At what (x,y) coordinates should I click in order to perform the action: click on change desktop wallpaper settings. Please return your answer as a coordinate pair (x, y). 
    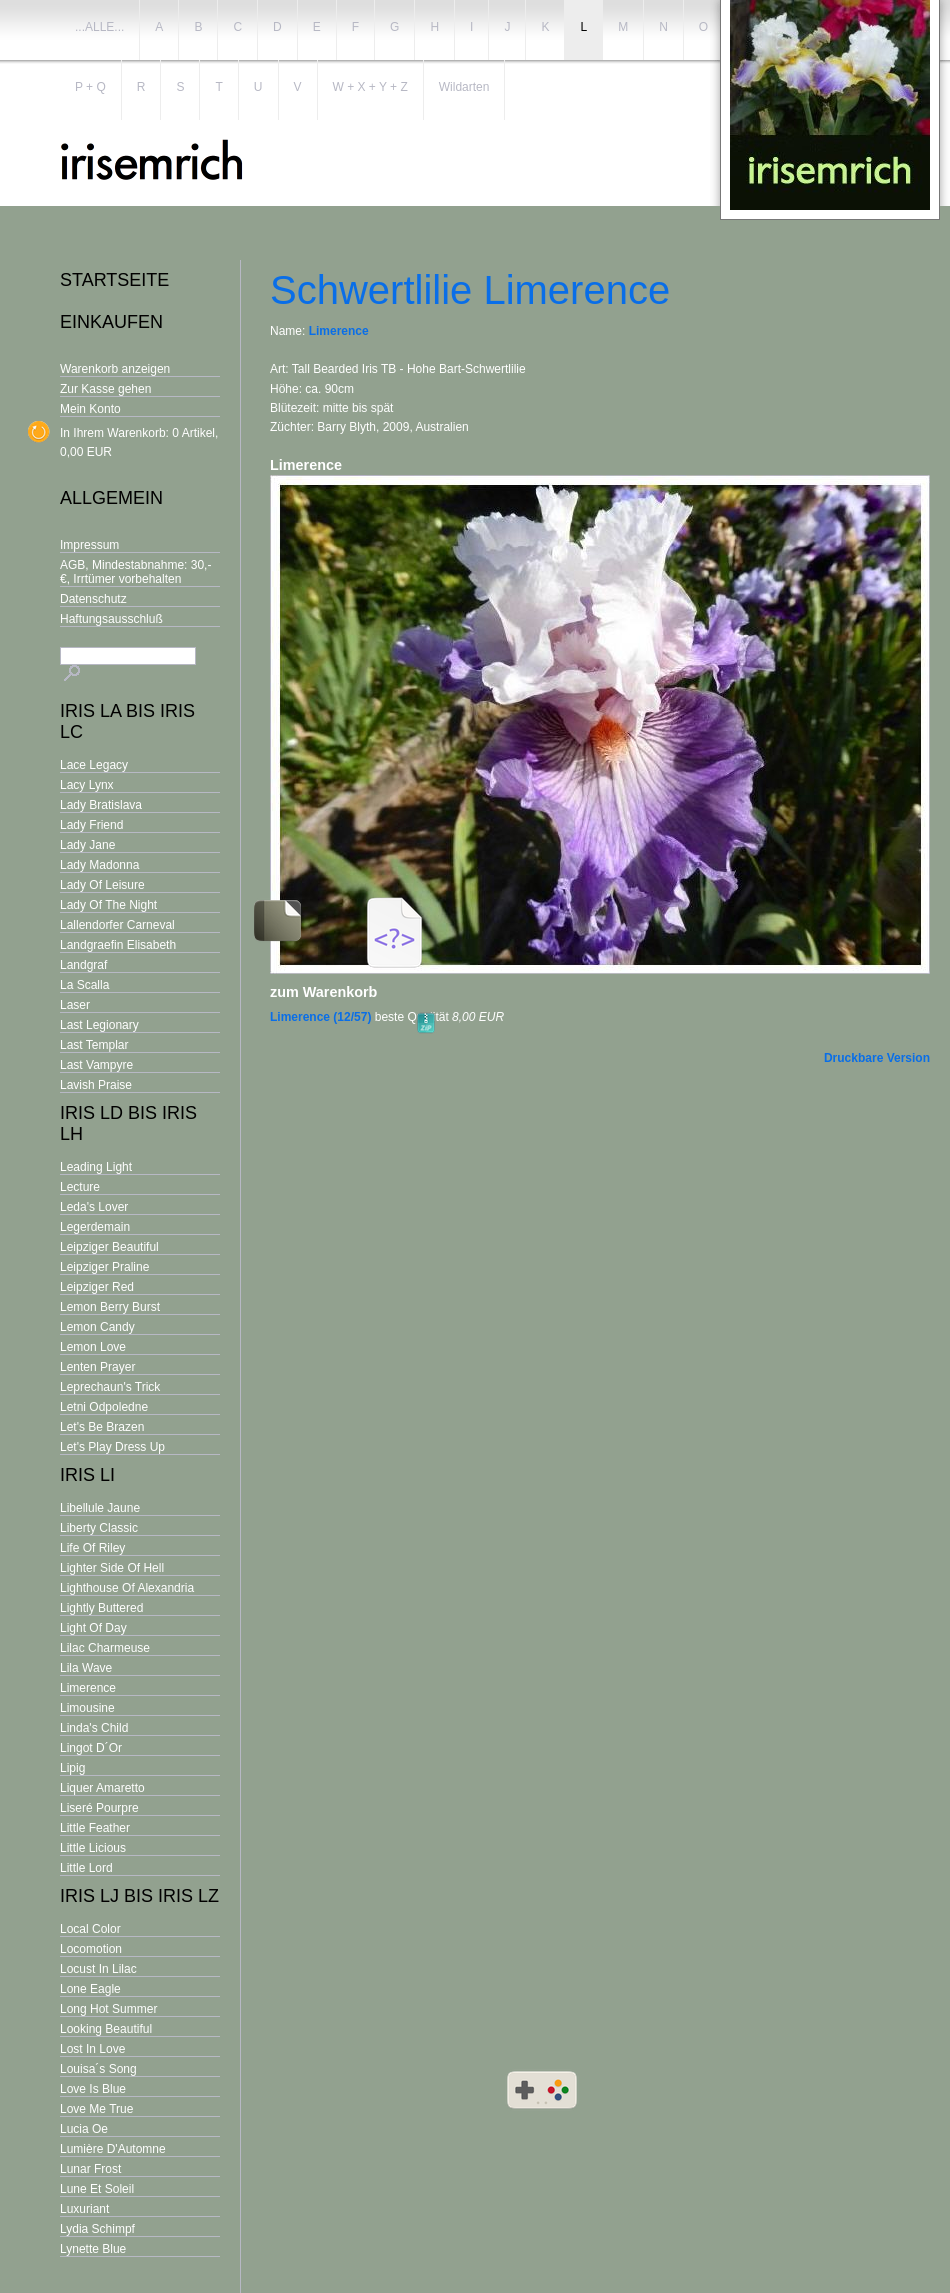
    Looking at the image, I should click on (277, 919).